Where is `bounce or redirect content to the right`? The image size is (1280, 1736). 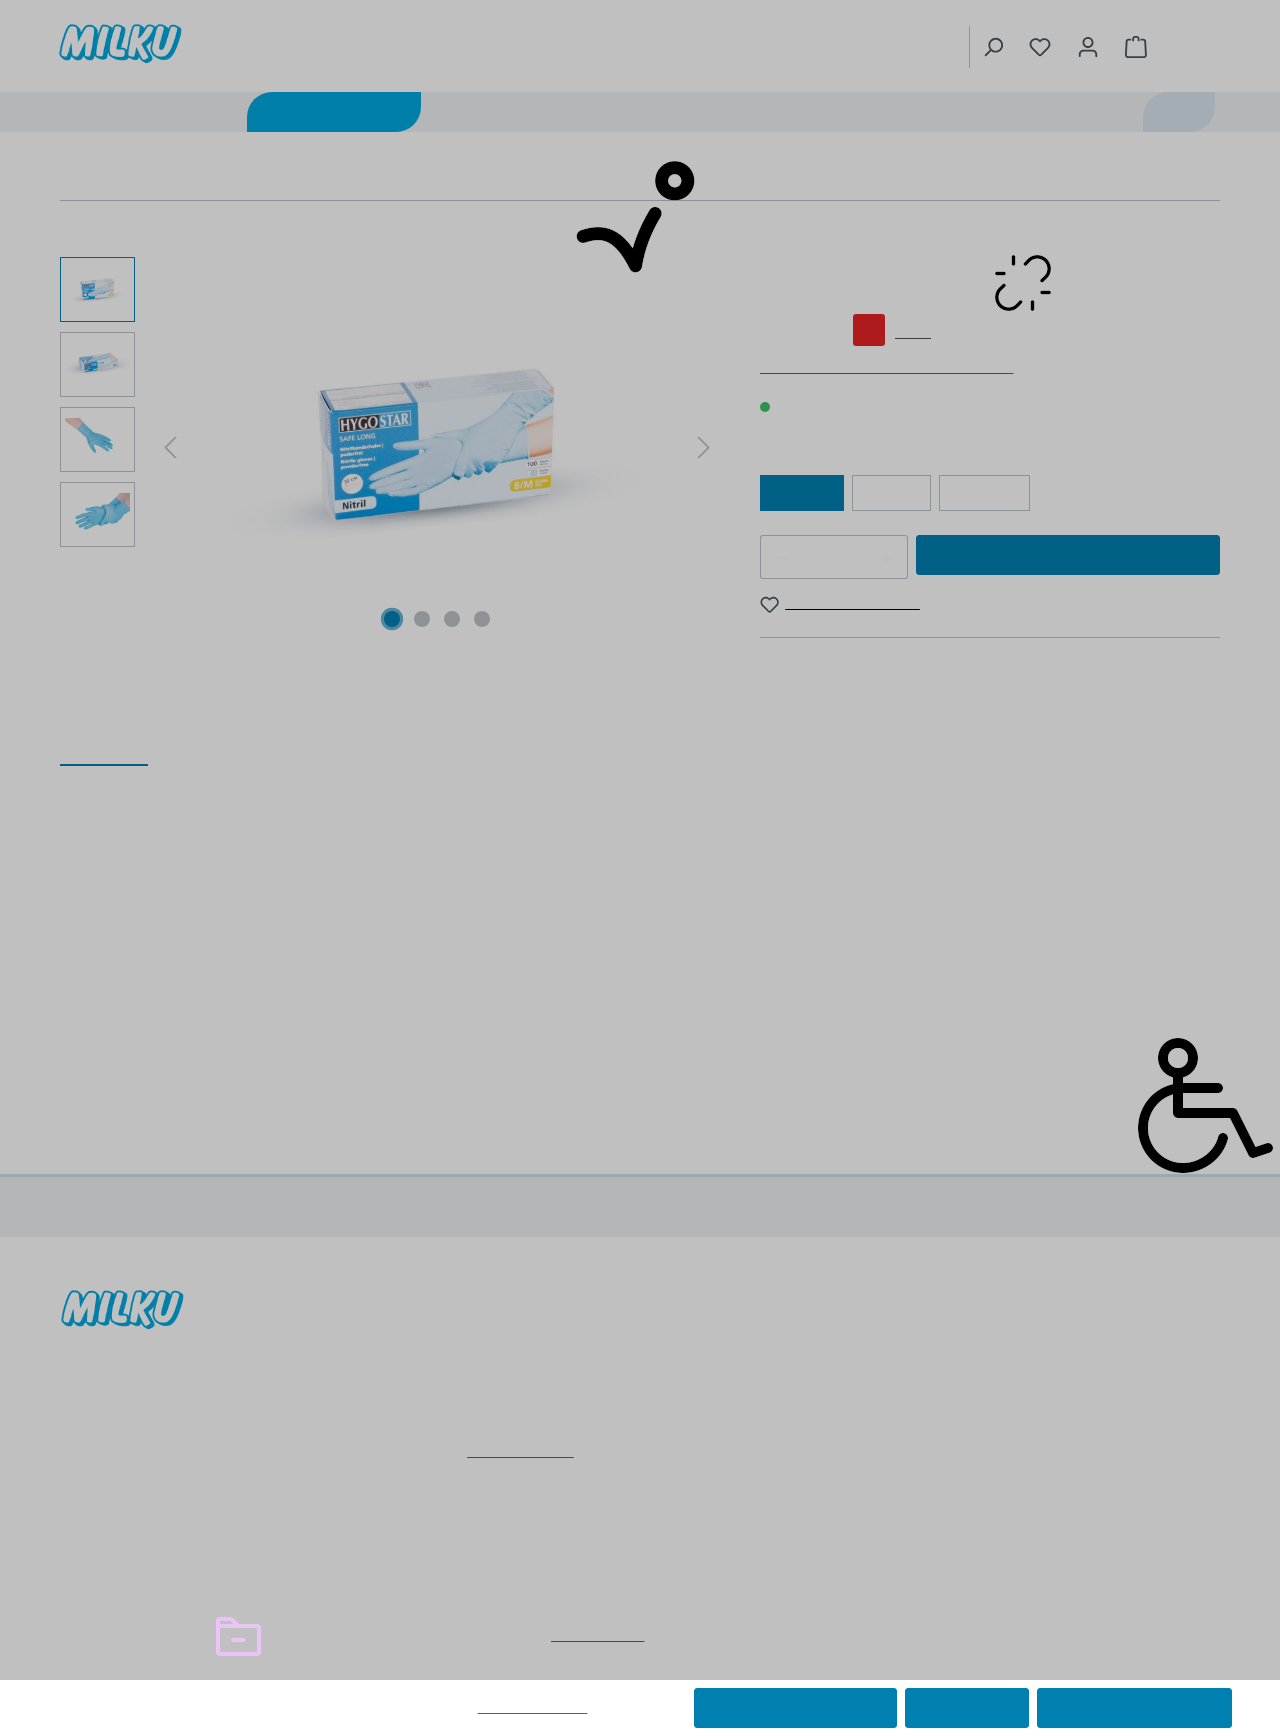
bounce or redirect content to the right is located at coordinates (635, 213).